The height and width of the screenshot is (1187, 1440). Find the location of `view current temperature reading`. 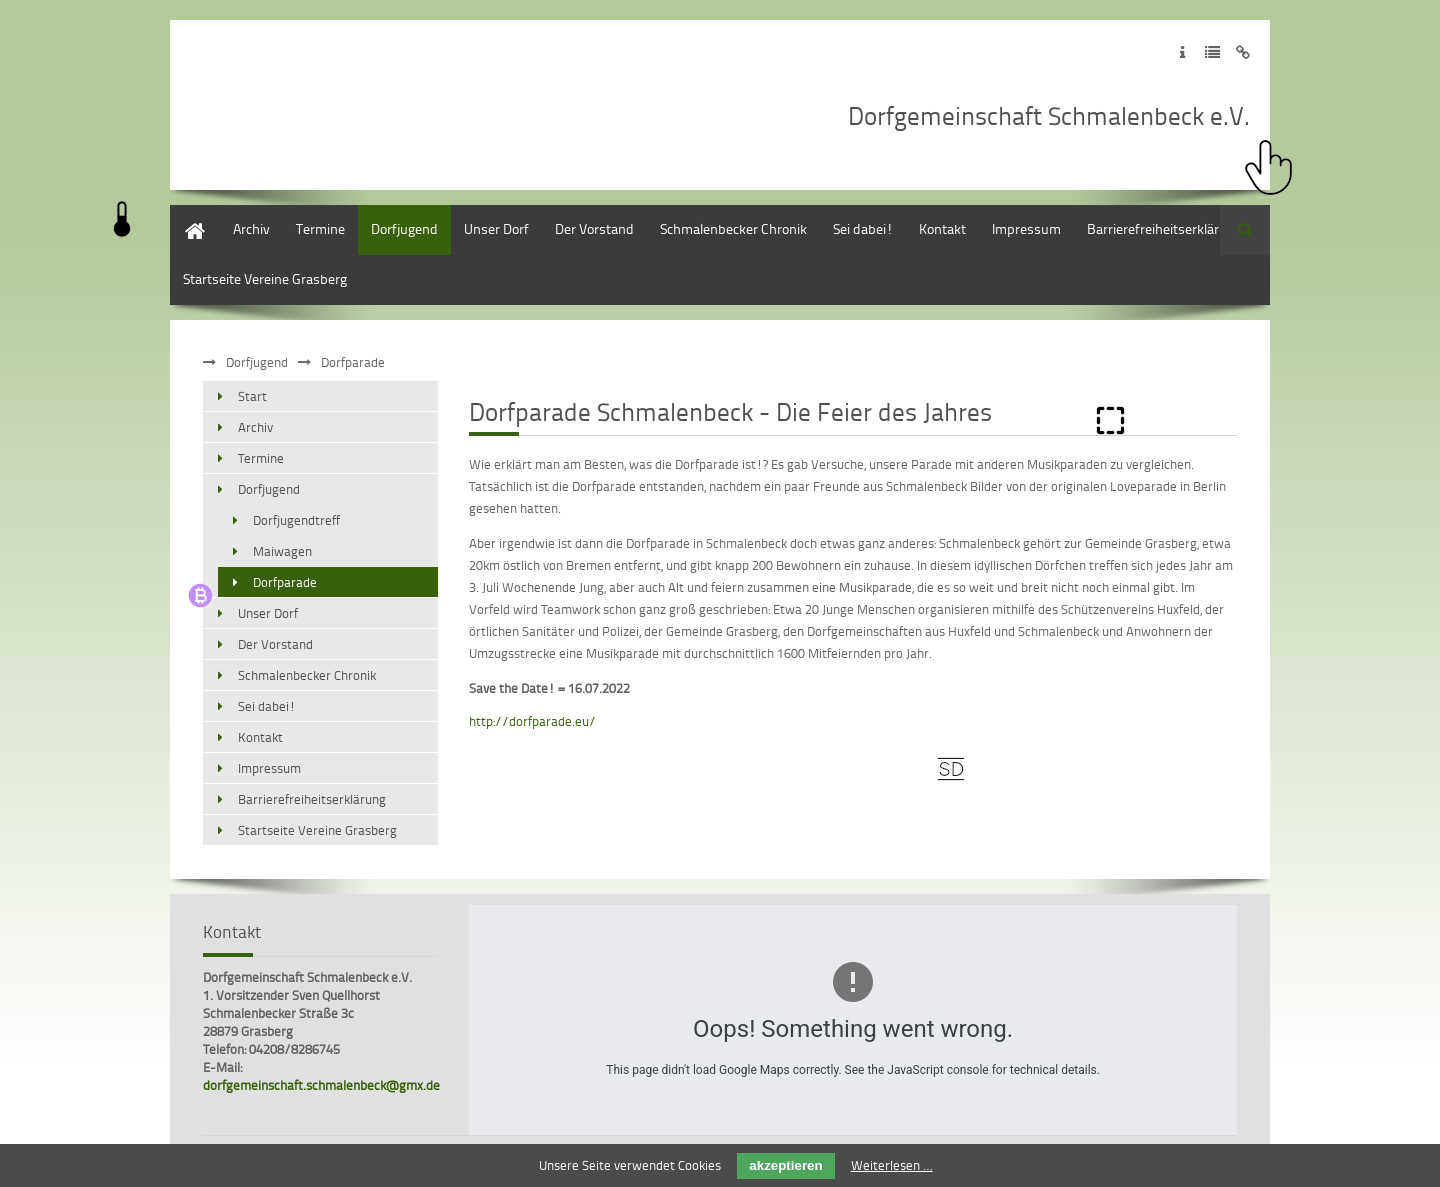

view current temperature reading is located at coordinates (122, 219).